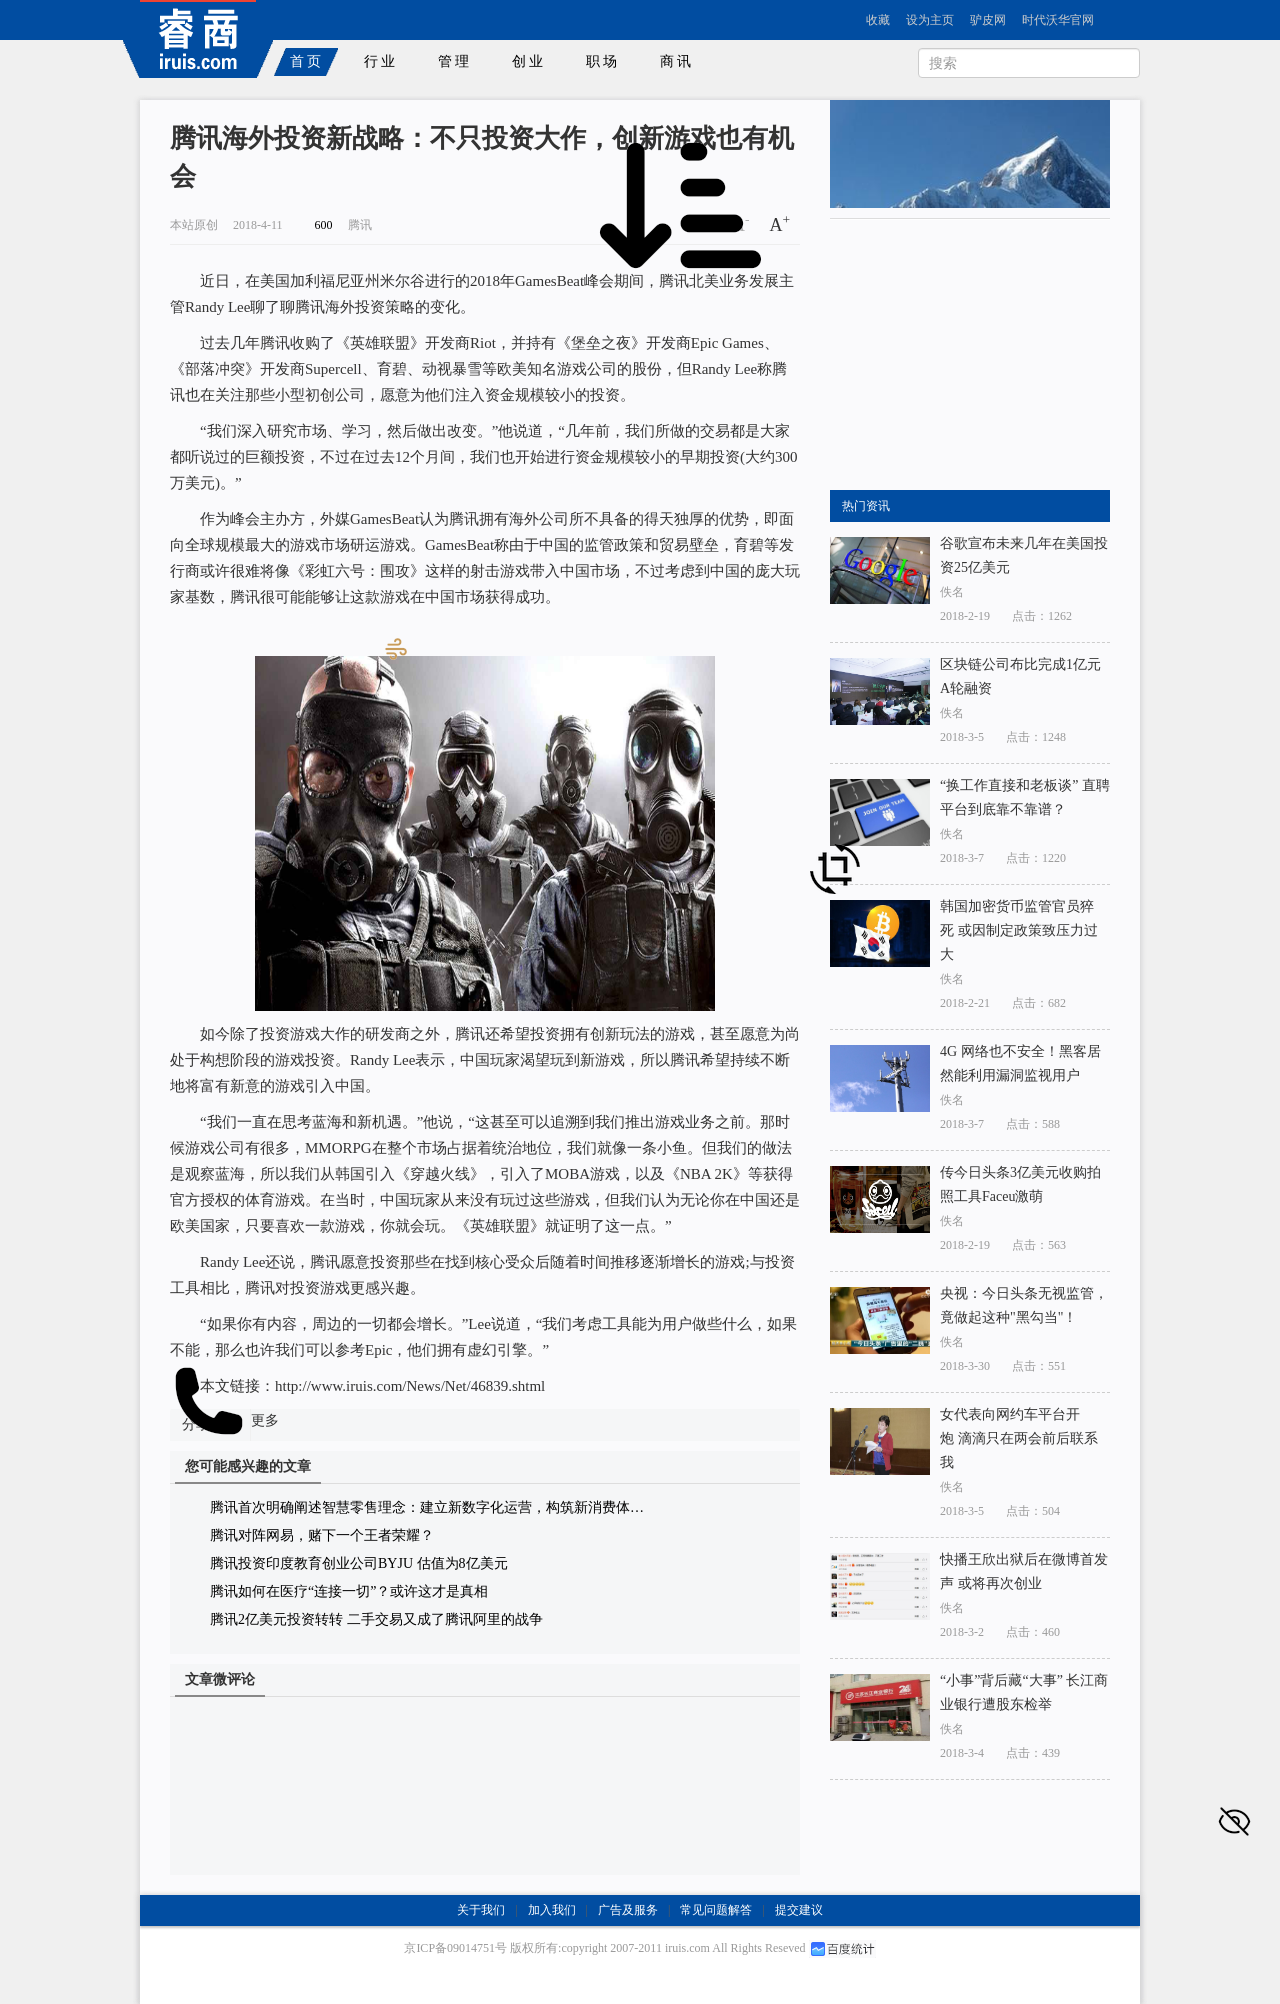 This screenshot has height=2004, width=1280. Describe the element at coordinates (396, 649) in the screenshot. I see `indicates current wind conditions` at that location.